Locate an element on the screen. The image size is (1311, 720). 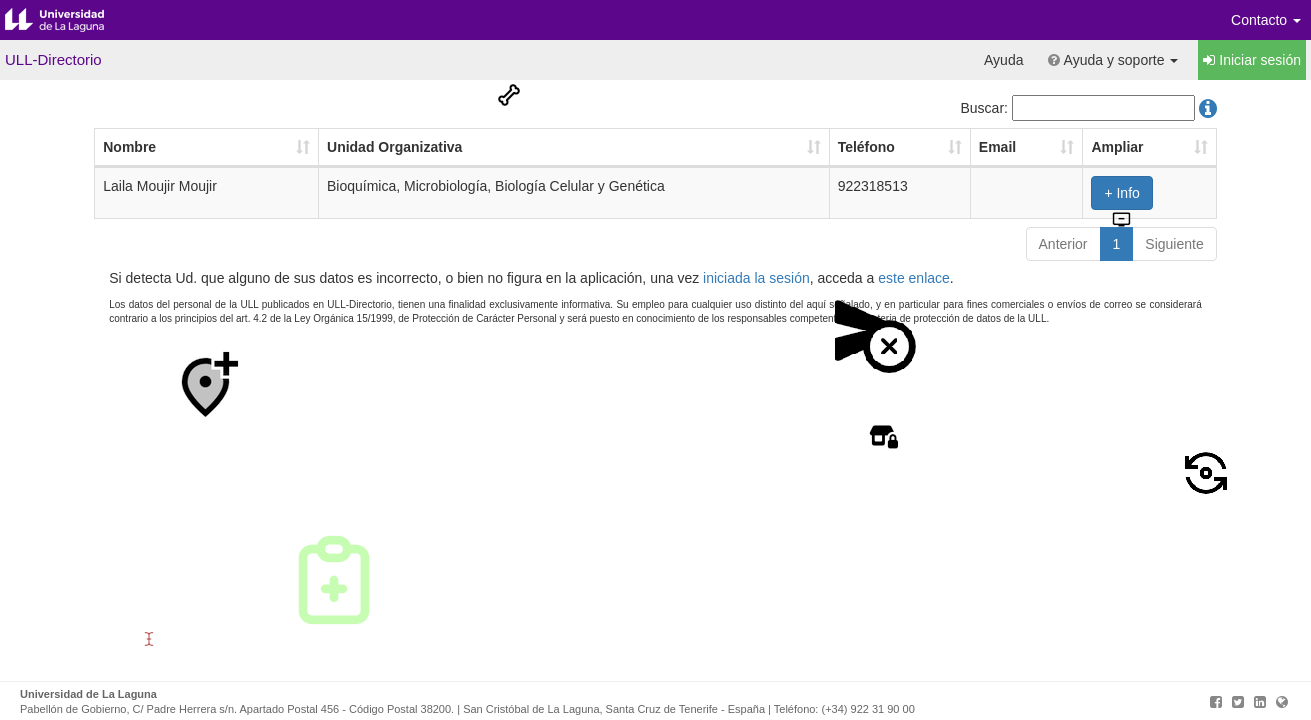
indicates a locked or secured store is located at coordinates (883, 435).